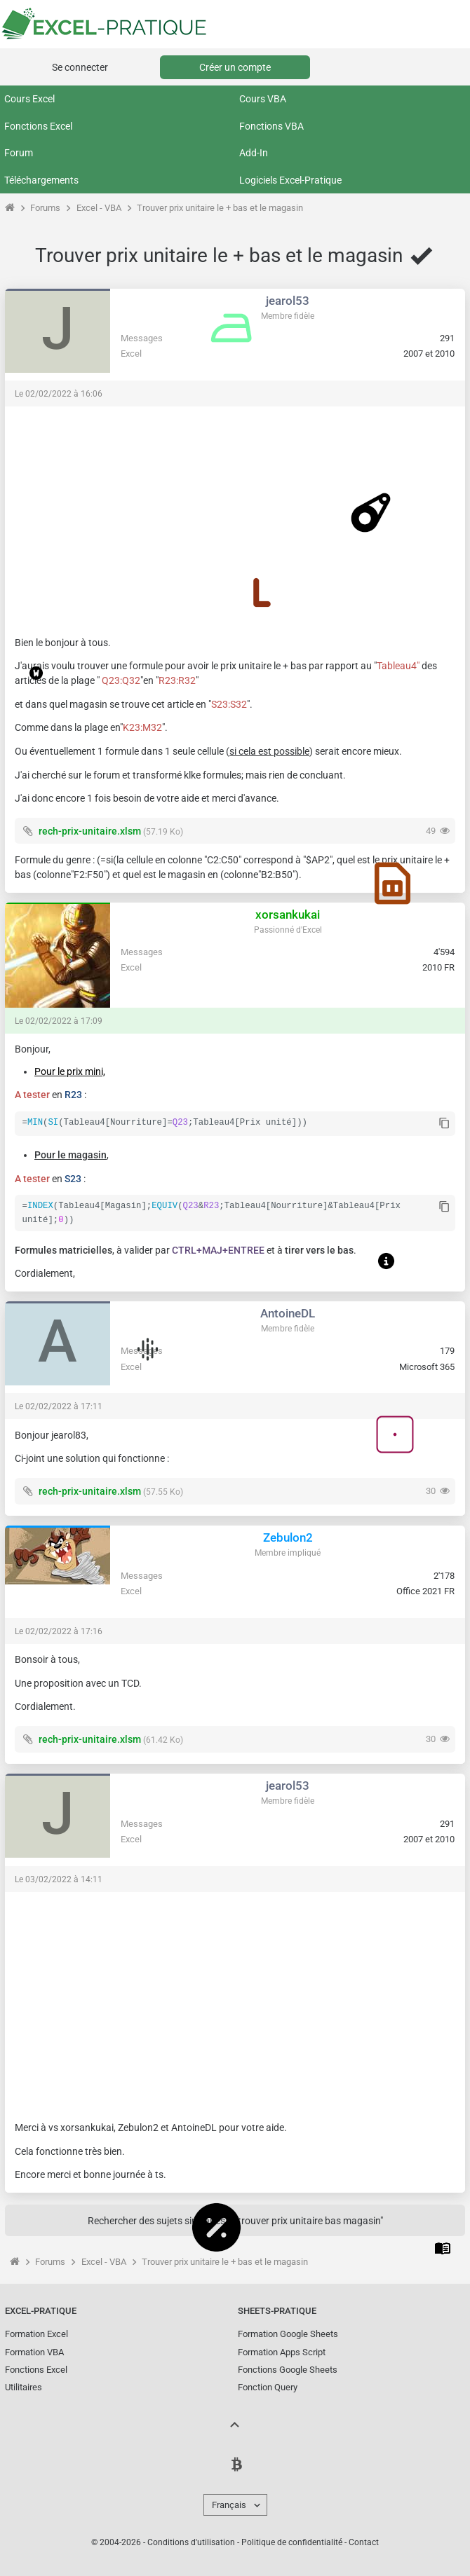 The width and height of the screenshot is (470, 2576). I want to click on indicates a roll result of one, so click(395, 1434).